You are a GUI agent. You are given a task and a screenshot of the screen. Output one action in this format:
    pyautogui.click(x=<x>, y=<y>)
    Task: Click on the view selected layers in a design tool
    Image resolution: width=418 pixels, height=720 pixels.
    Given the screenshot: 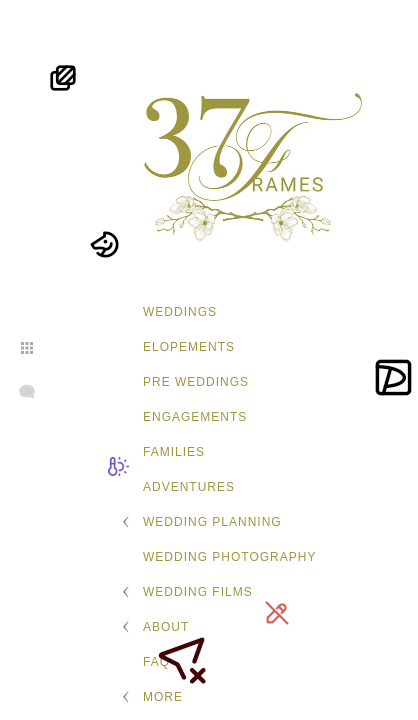 What is the action you would take?
    pyautogui.click(x=63, y=78)
    